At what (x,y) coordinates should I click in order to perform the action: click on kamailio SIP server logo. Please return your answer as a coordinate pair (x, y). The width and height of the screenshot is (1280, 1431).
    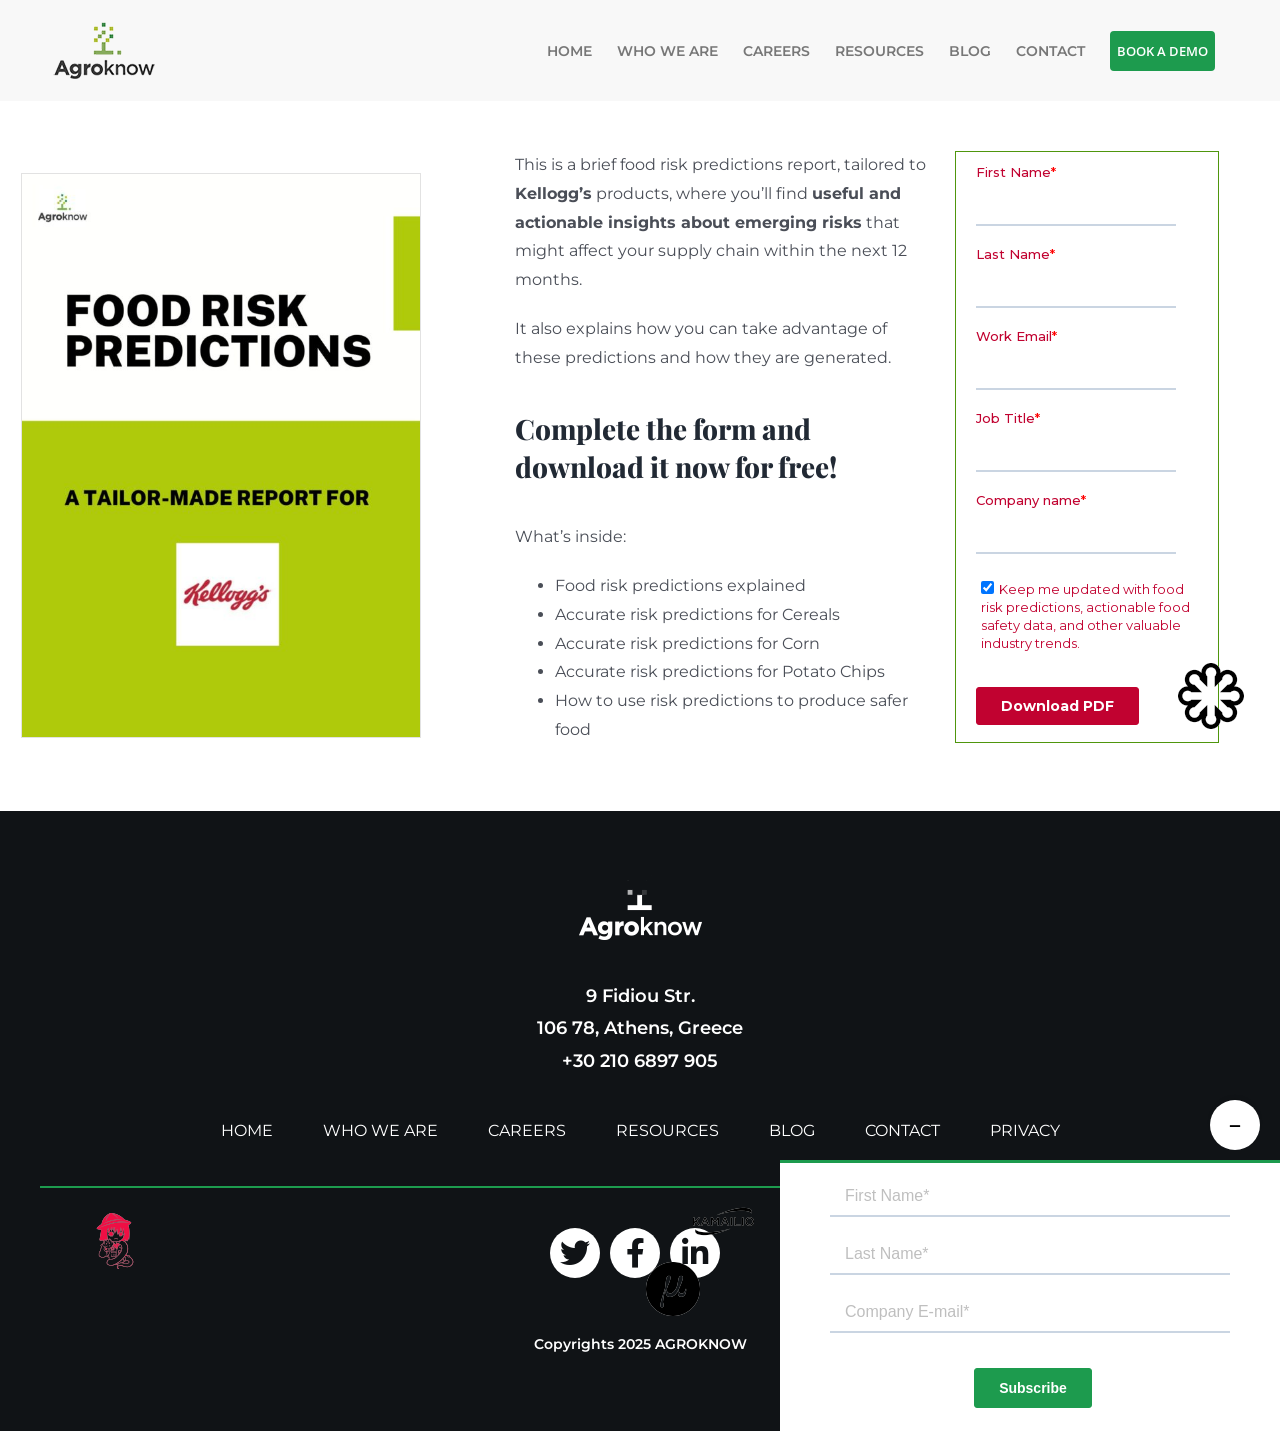
    Looking at the image, I should click on (723, 1221).